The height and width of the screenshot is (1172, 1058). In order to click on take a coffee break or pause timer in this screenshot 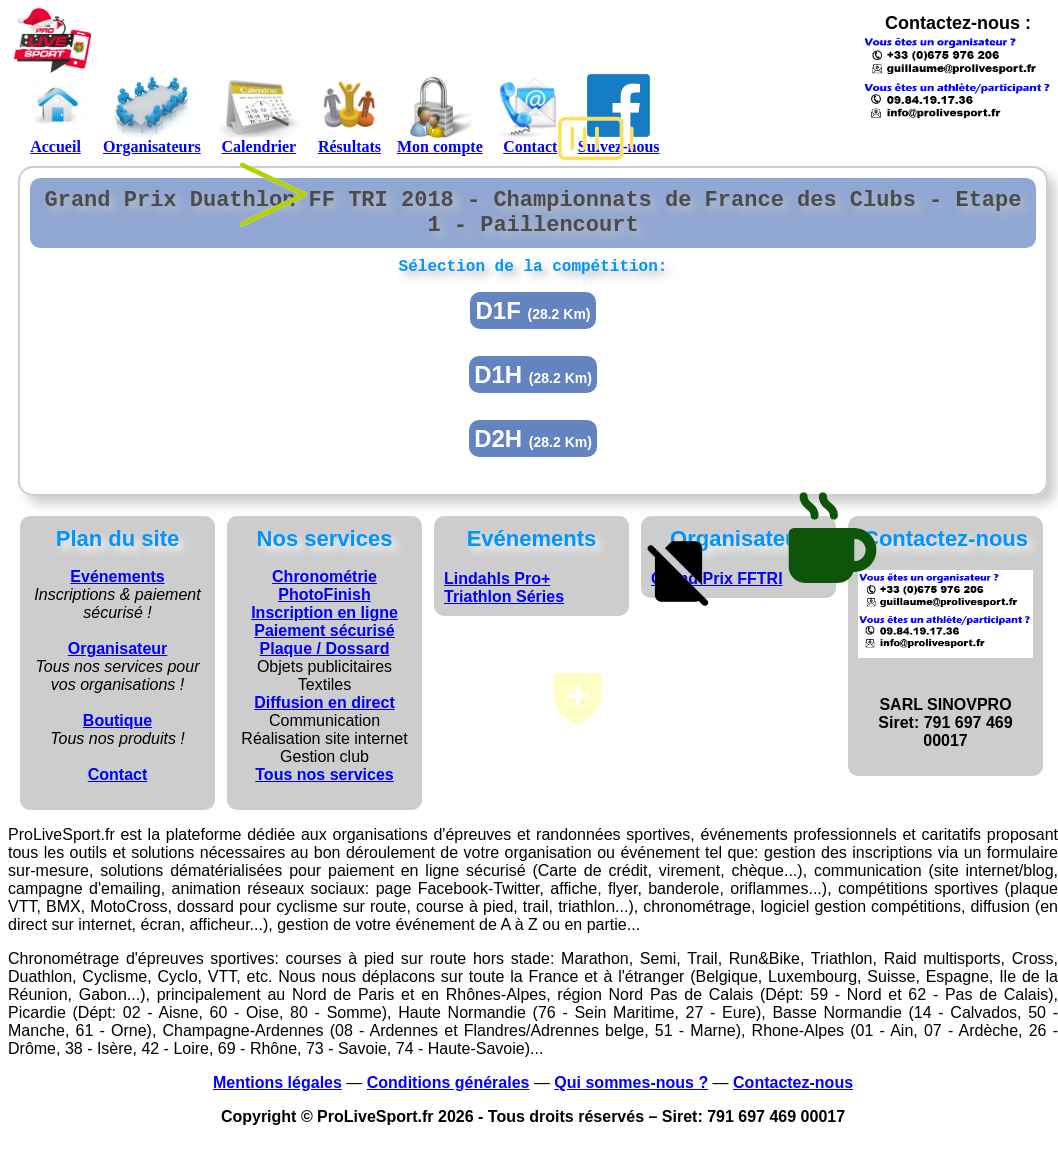, I will do `click(827, 539)`.